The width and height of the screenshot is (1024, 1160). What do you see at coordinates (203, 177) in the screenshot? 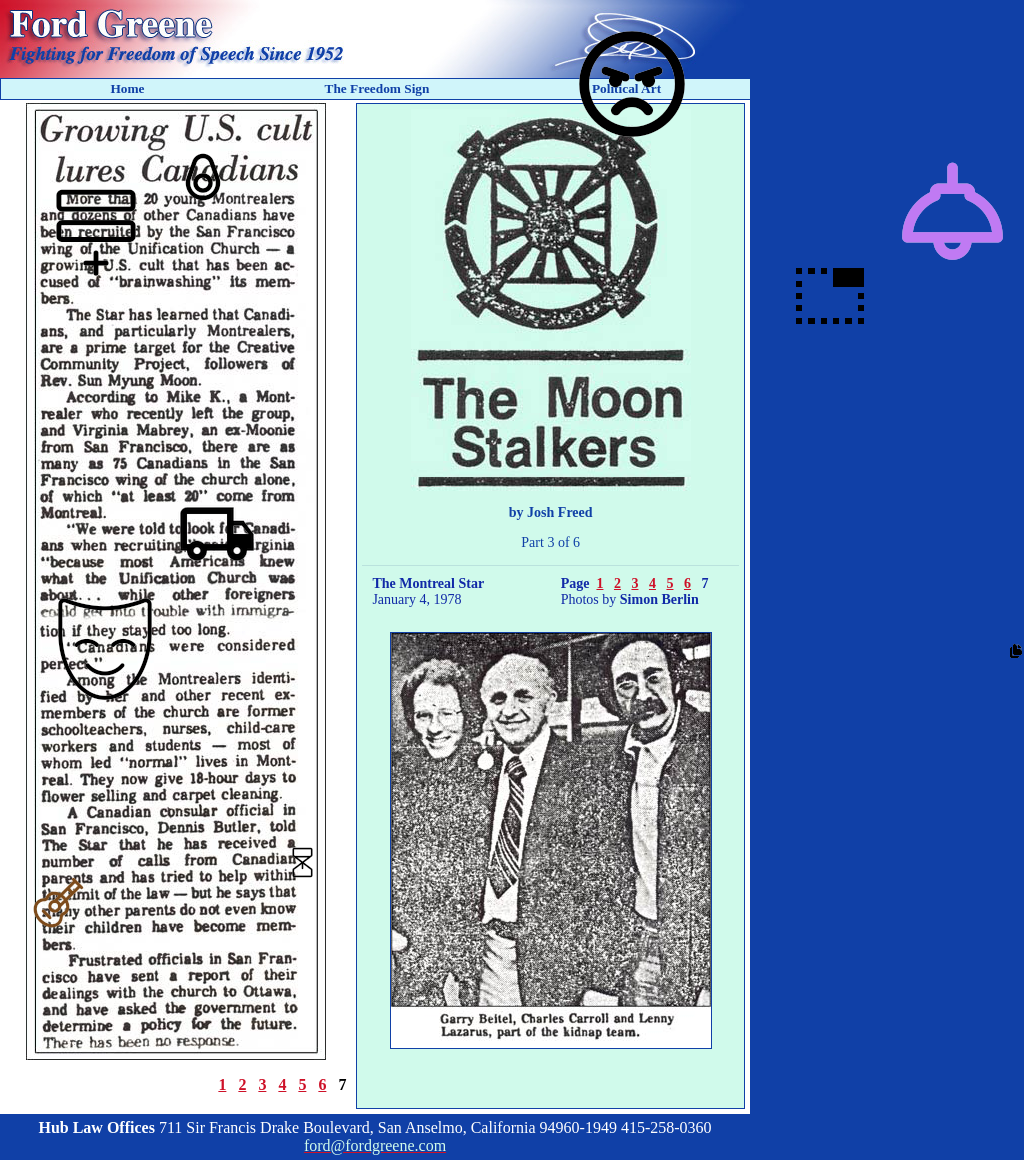
I see `browse healthy food or recipe options` at bounding box center [203, 177].